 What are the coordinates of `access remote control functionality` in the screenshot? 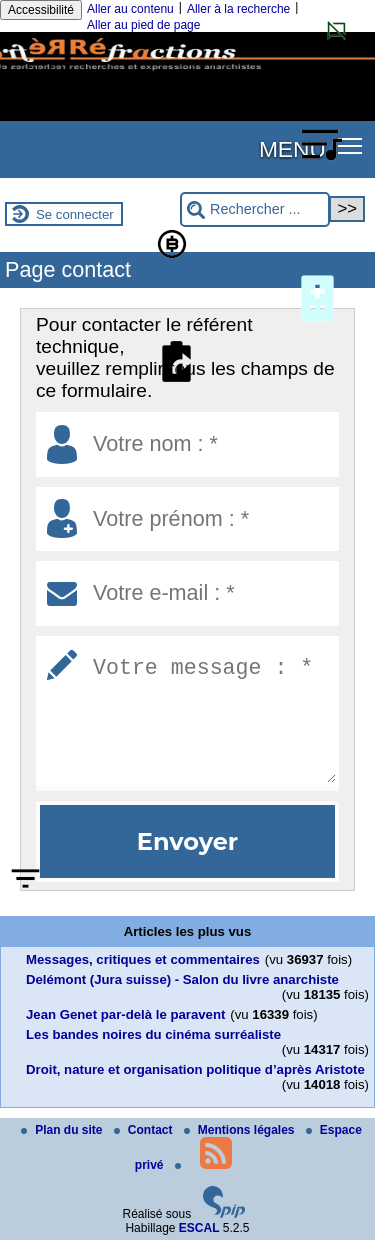 It's located at (317, 298).